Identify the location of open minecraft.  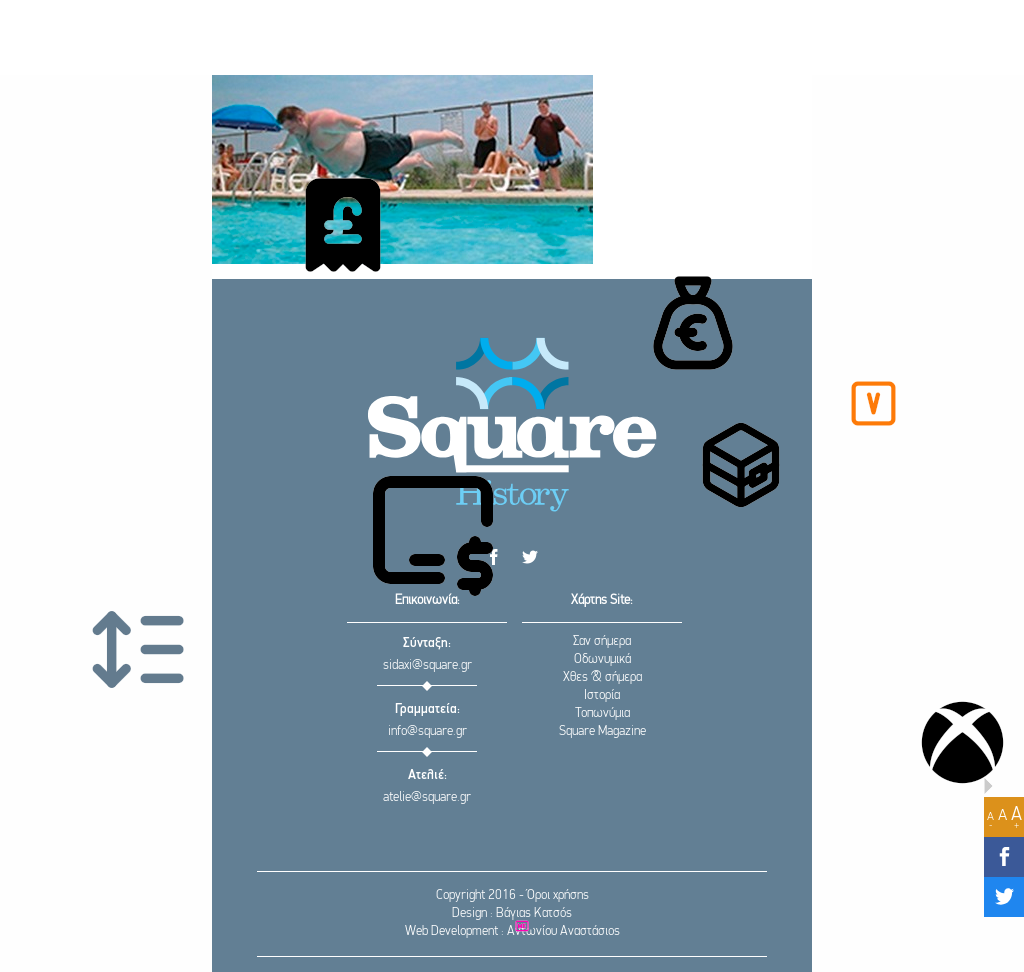
(741, 465).